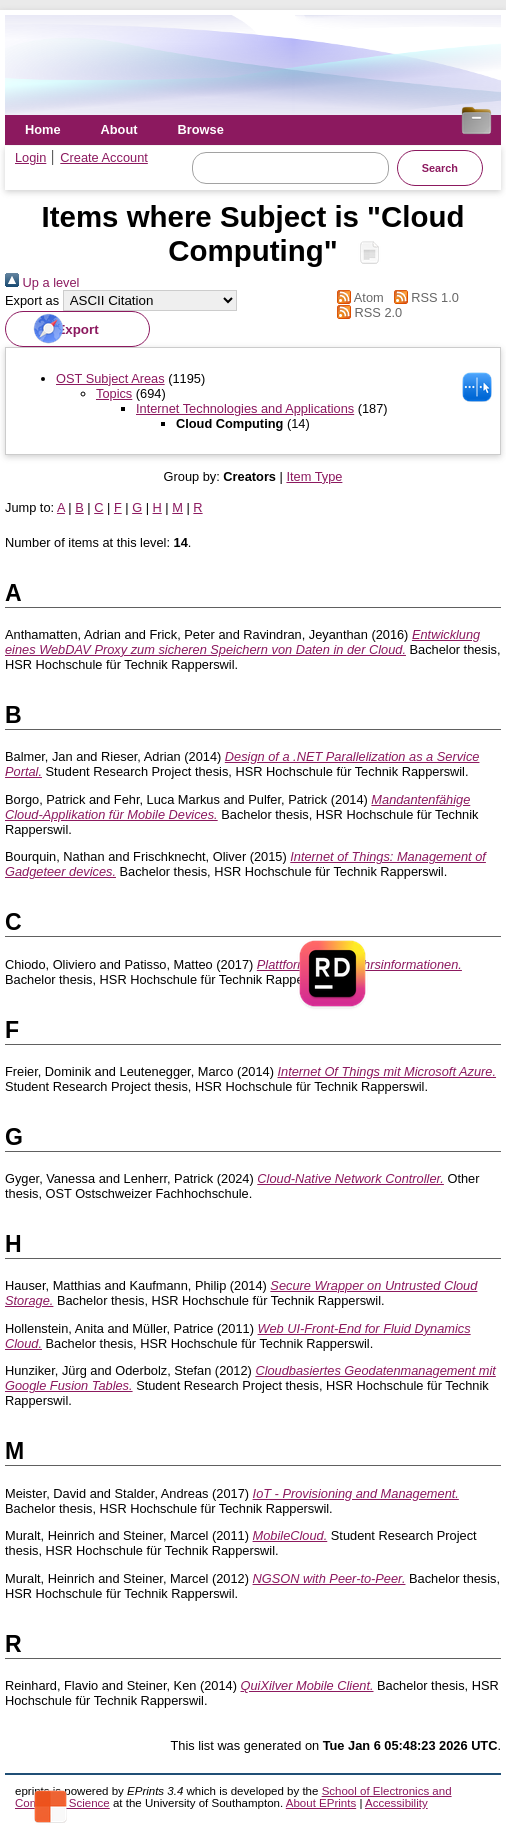 This screenshot has width=506, height=1832. Describe the element at coordinates (369, 252) in the screenshot. I see `open a text file` at that location.